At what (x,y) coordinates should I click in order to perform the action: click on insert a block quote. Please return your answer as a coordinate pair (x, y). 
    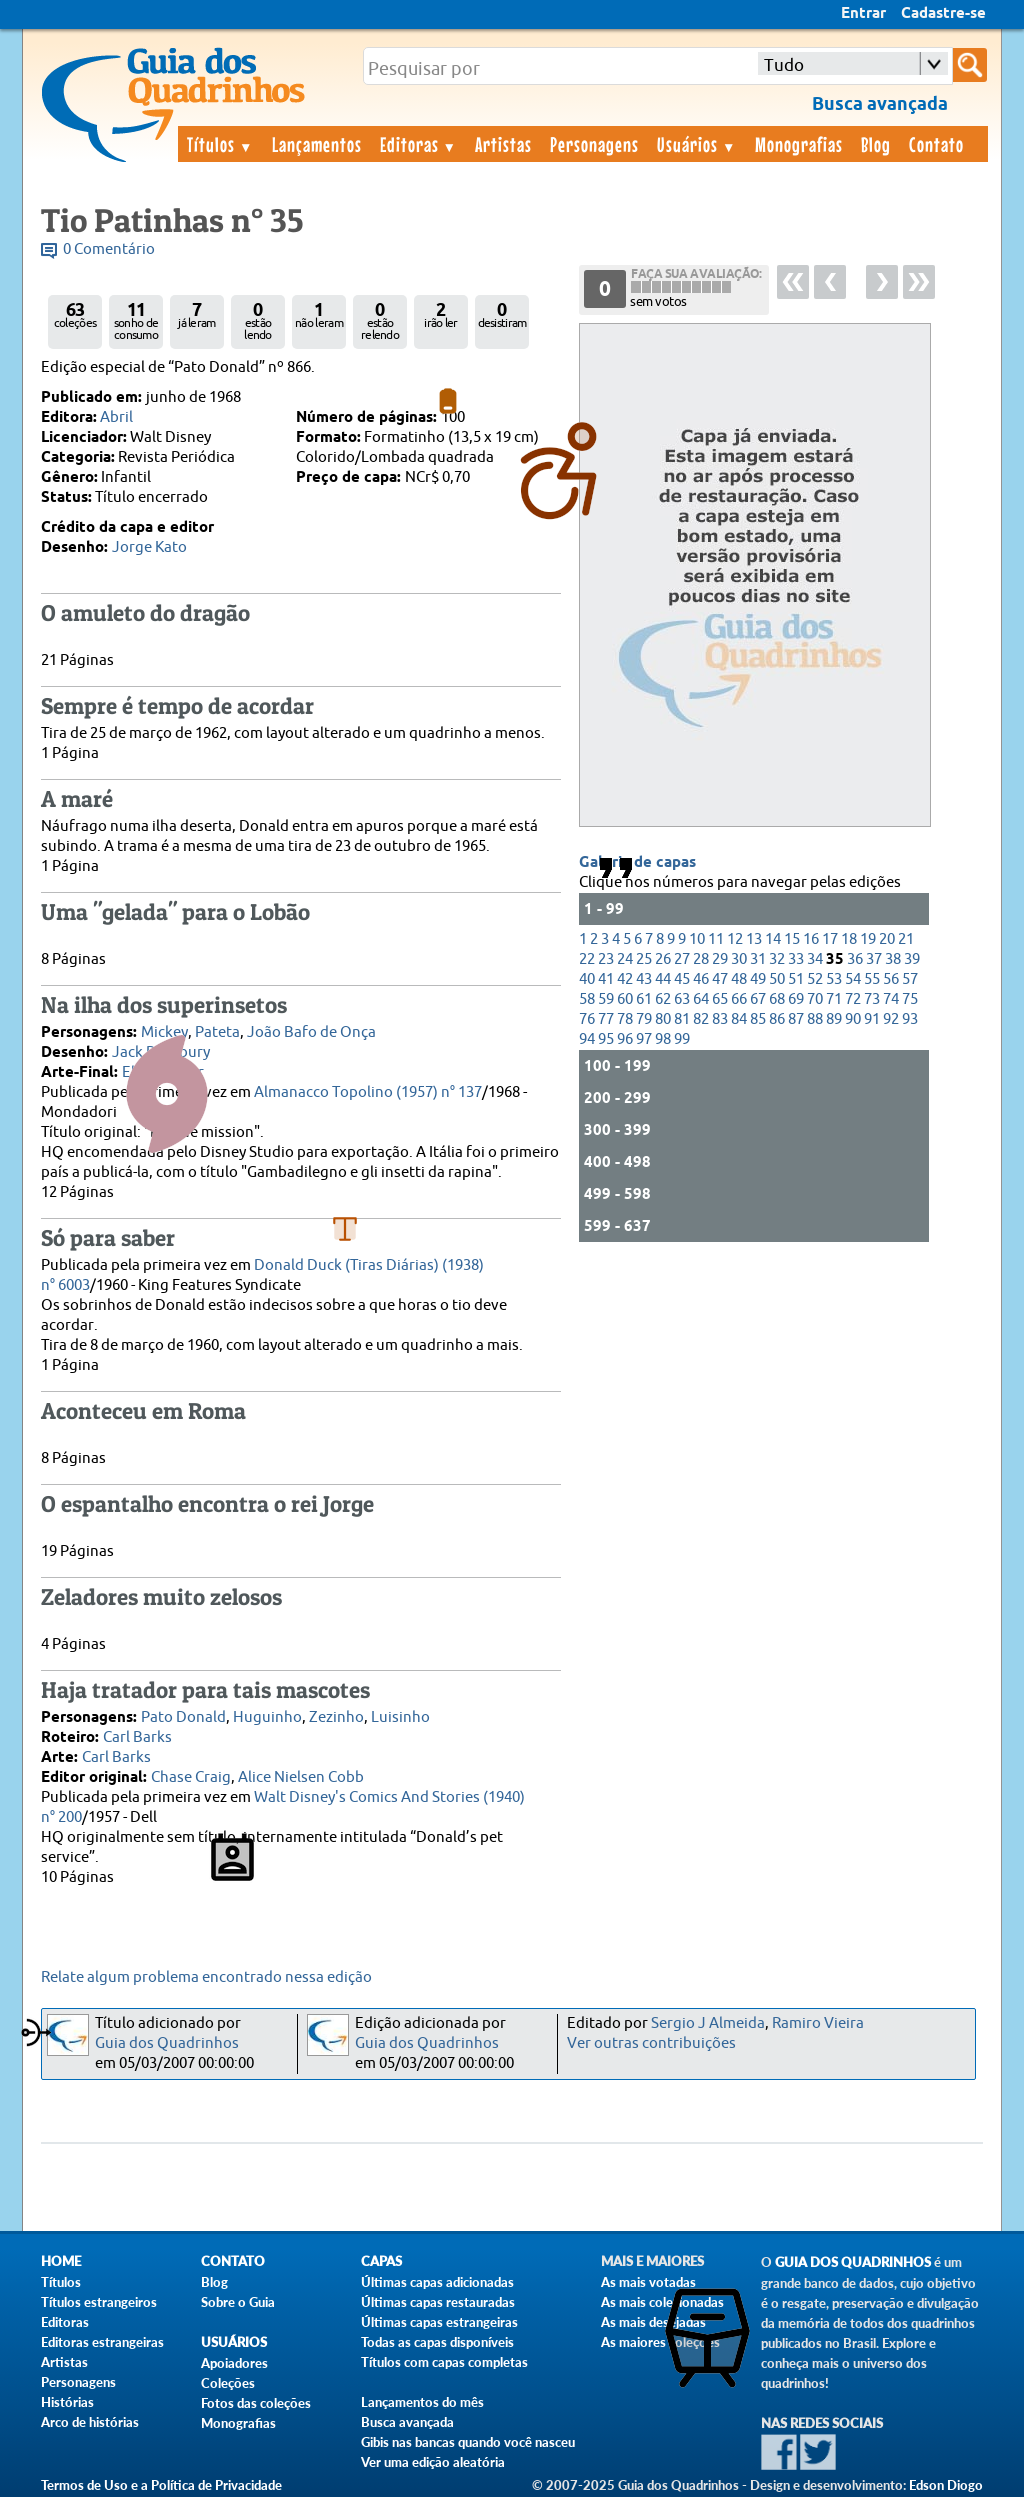
    Looking at the image, I should click on (616, 868).